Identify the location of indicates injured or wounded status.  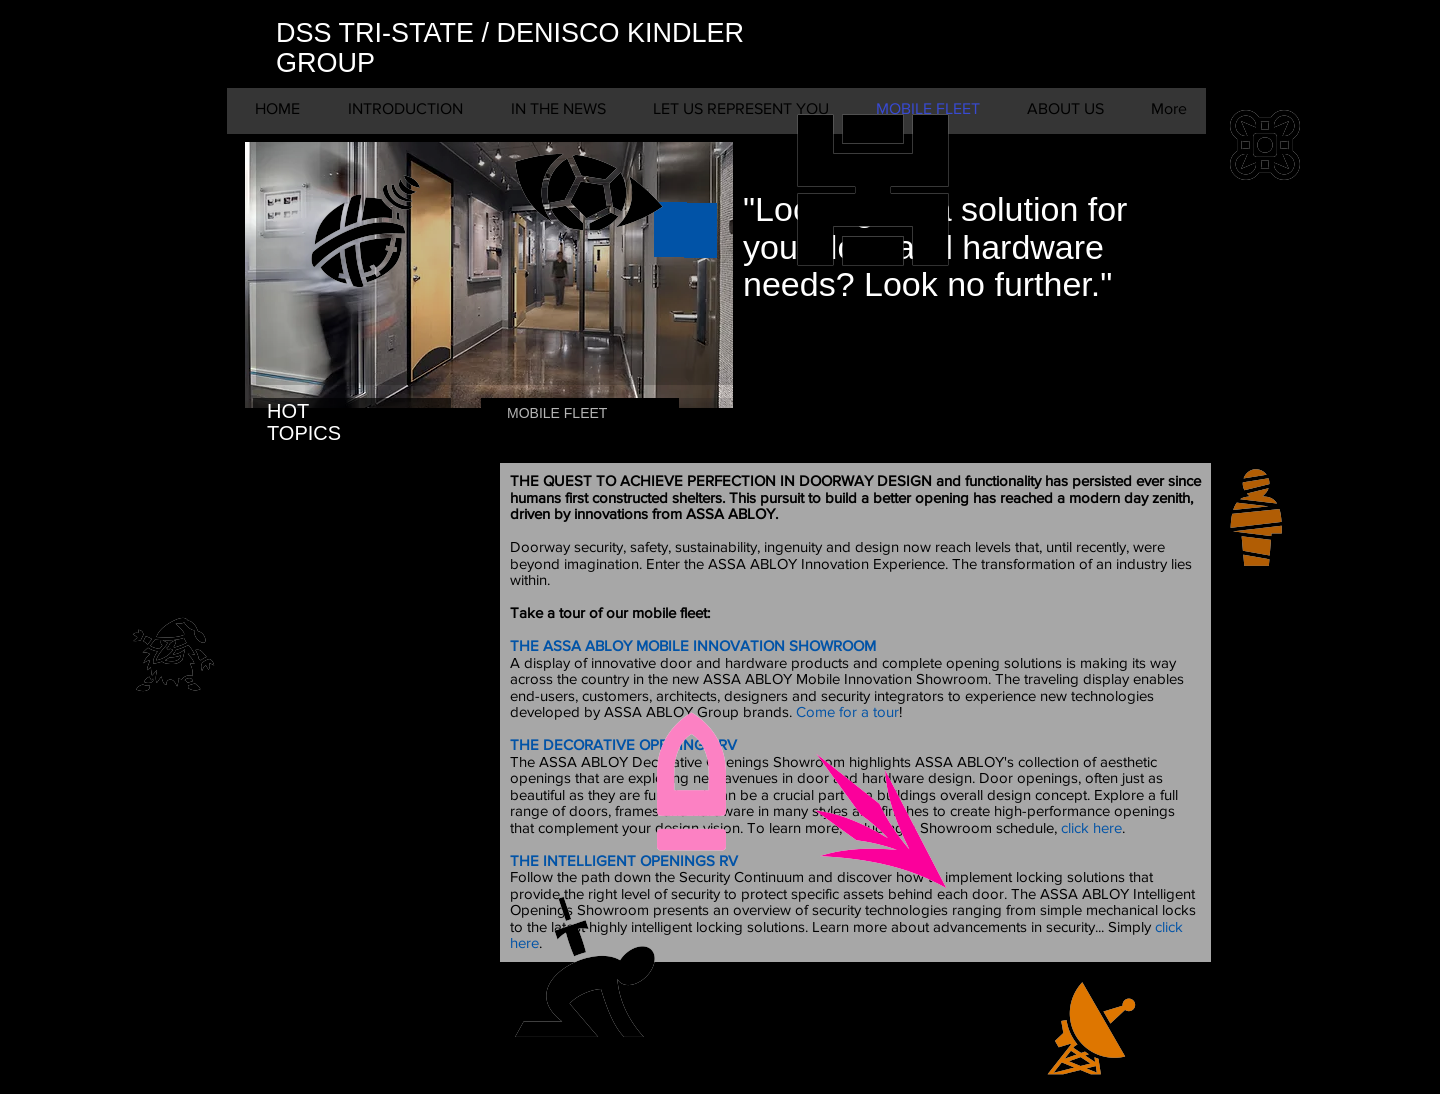
(1257, 517).